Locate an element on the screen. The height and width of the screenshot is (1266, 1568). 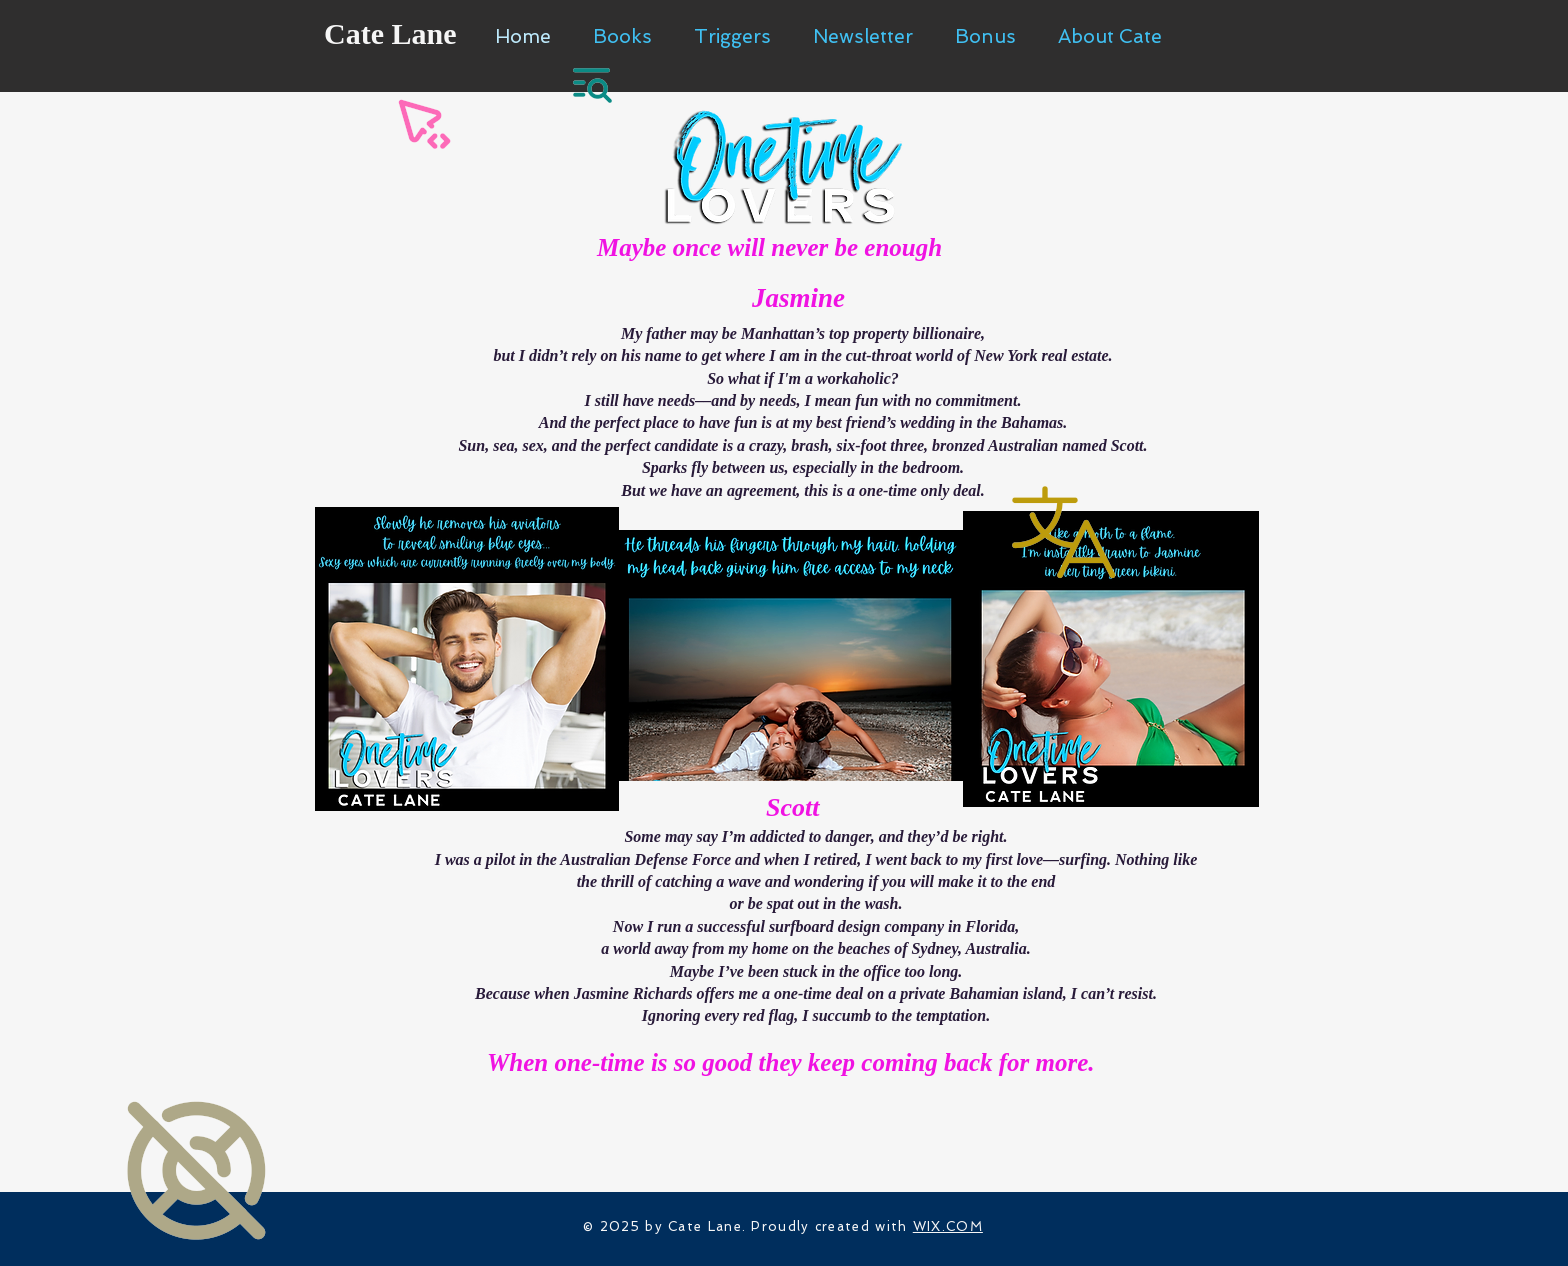
help or support is unavailable is located at coordinates (196, 1170).